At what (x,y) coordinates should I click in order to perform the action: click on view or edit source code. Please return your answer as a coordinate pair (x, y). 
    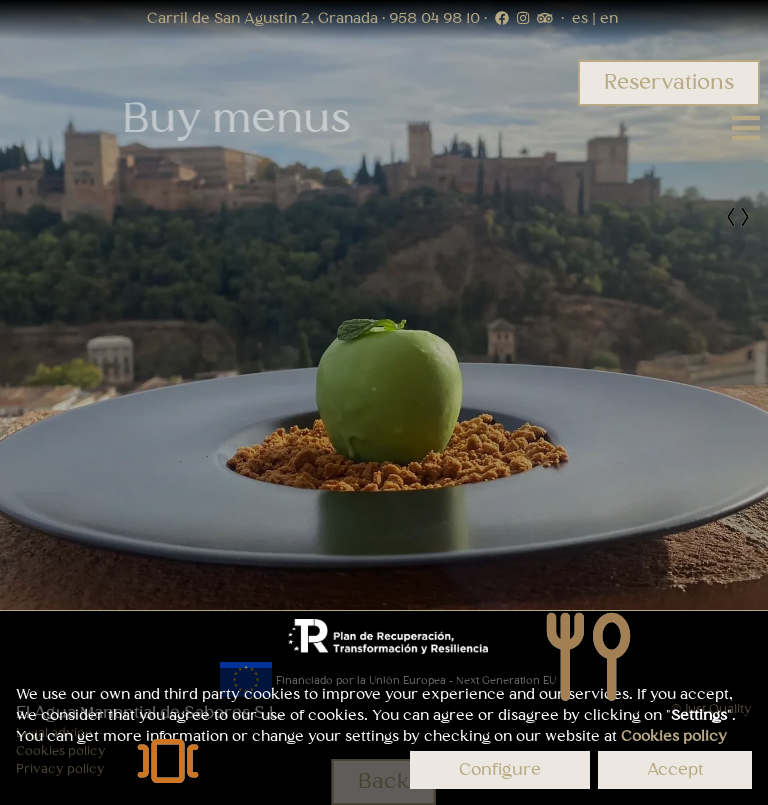
    Looking at the image, I should click on (738, 217).